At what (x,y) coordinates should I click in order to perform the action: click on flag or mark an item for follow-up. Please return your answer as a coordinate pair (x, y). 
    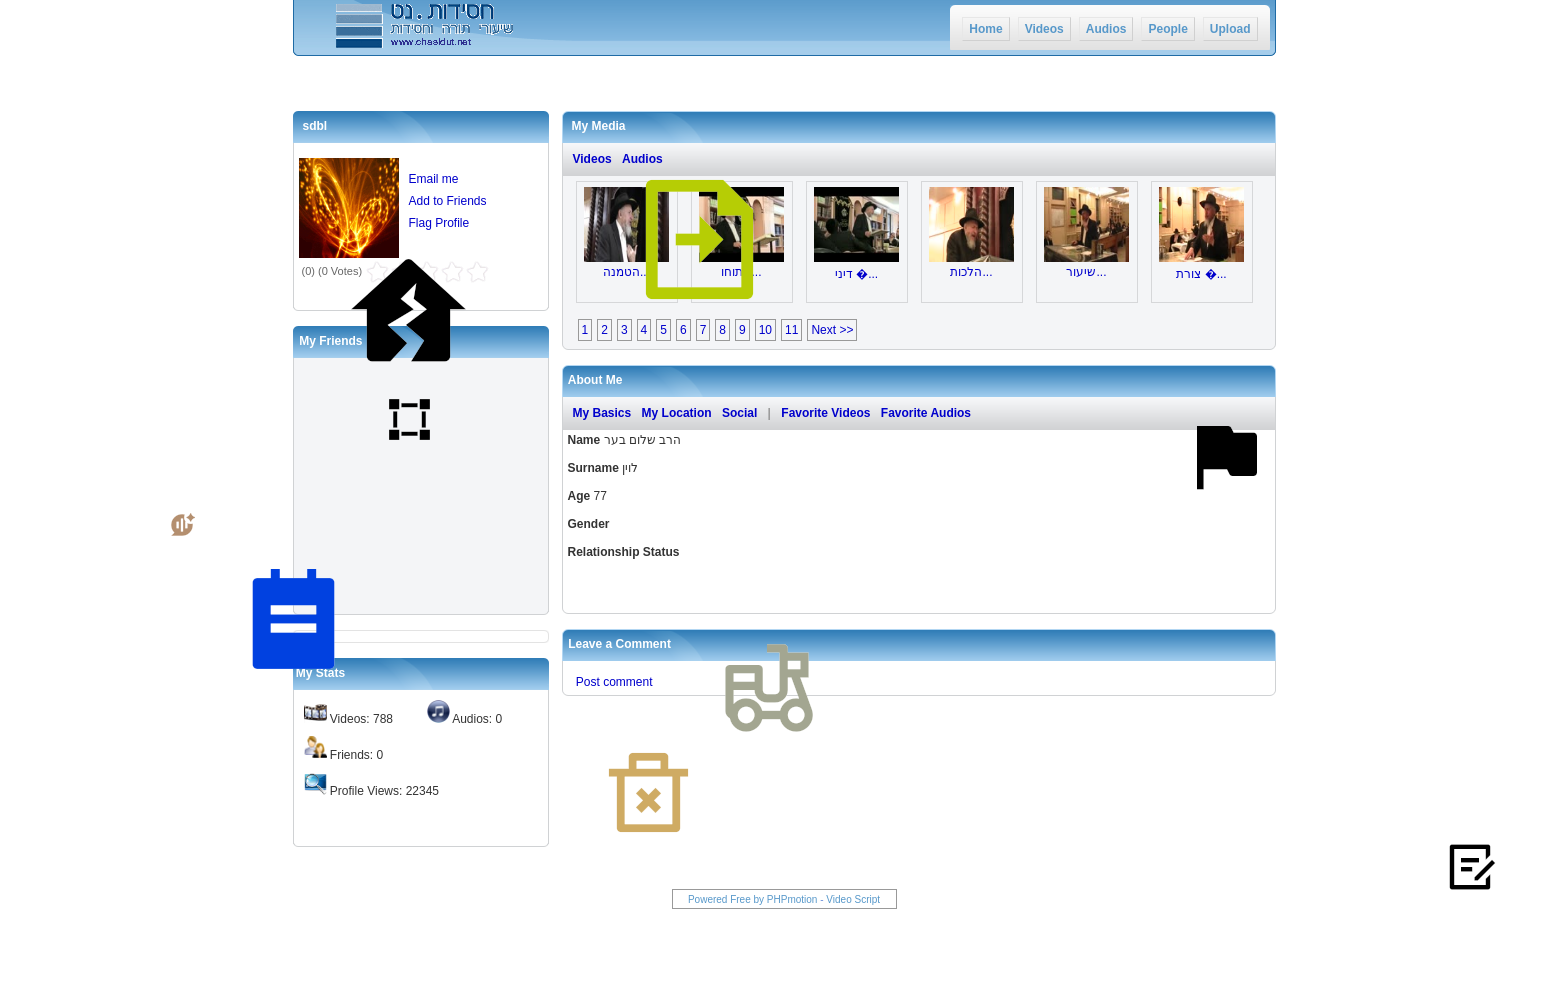
    Looking at the image, I should click on (1227, 456).